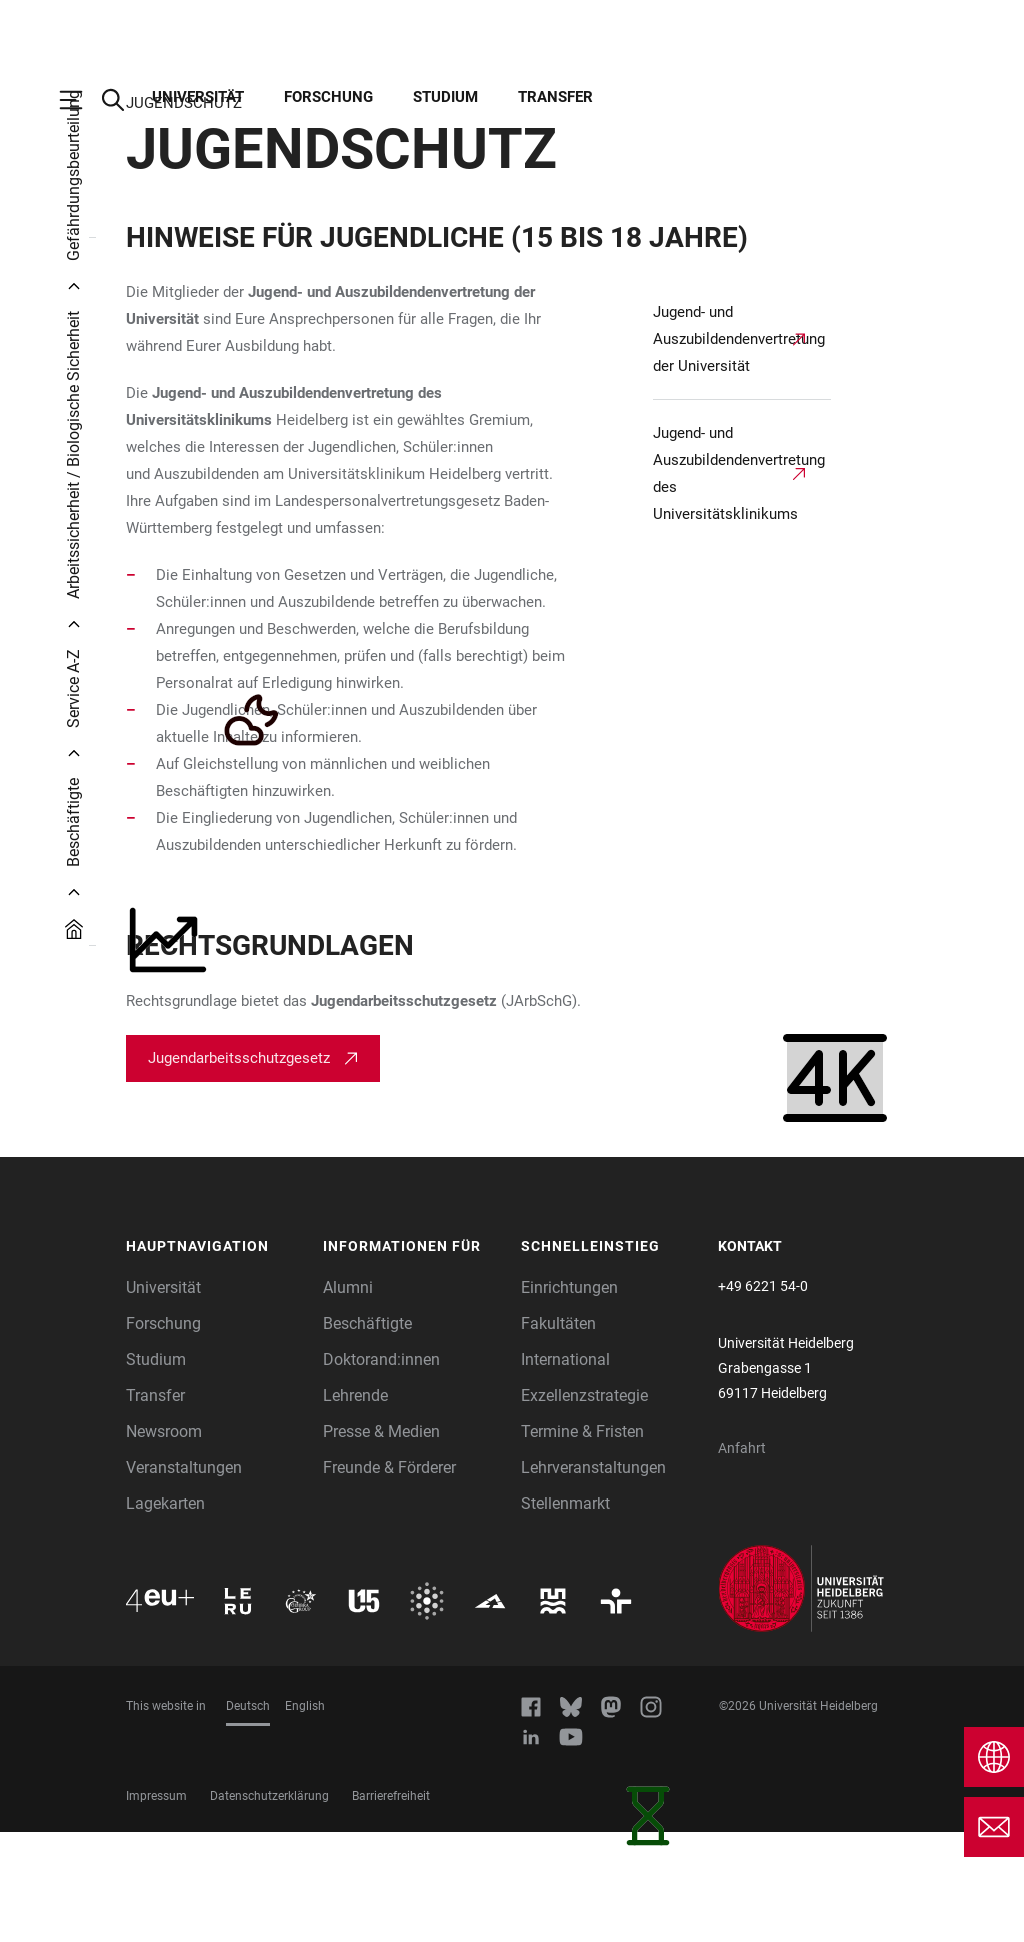 The image size is (1024, 1942). What do you see at coordinates (168, 940) in the screenshot?
I see `view analytics or performance trends` at bounding box center [168, 940].